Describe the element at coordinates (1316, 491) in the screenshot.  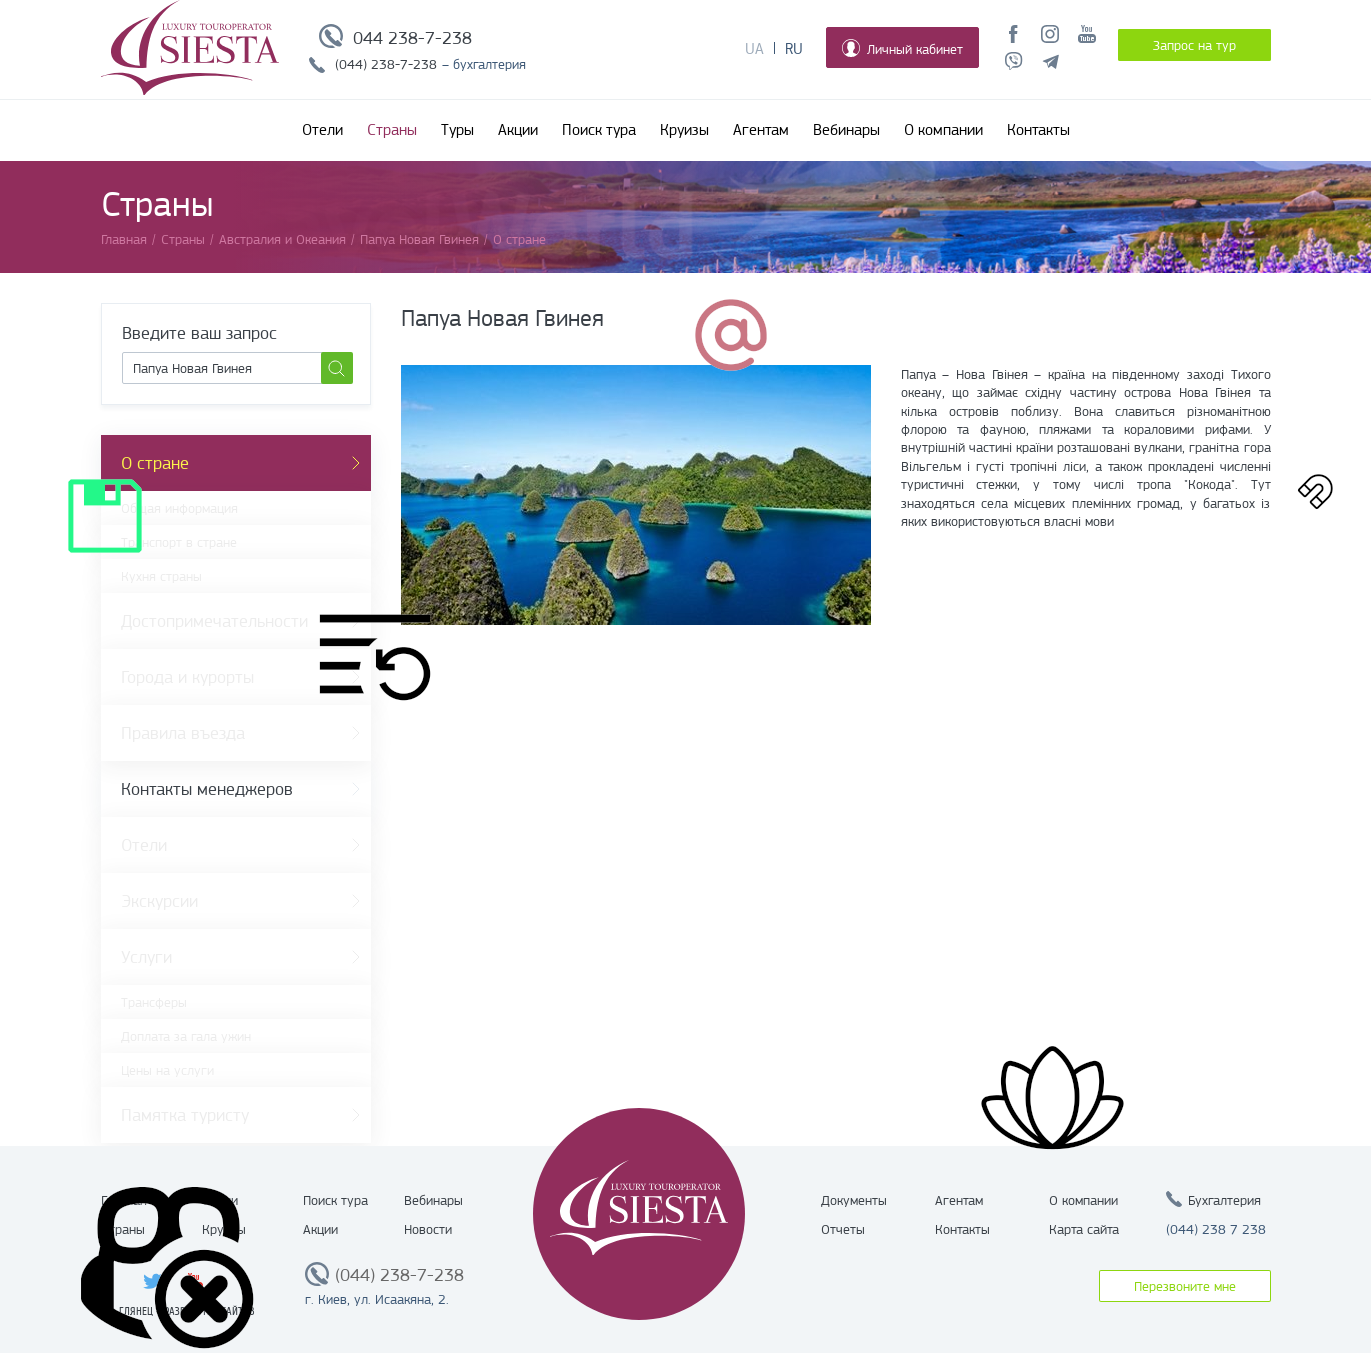
I see `activate magnetic snap or alignment tool` at that location.